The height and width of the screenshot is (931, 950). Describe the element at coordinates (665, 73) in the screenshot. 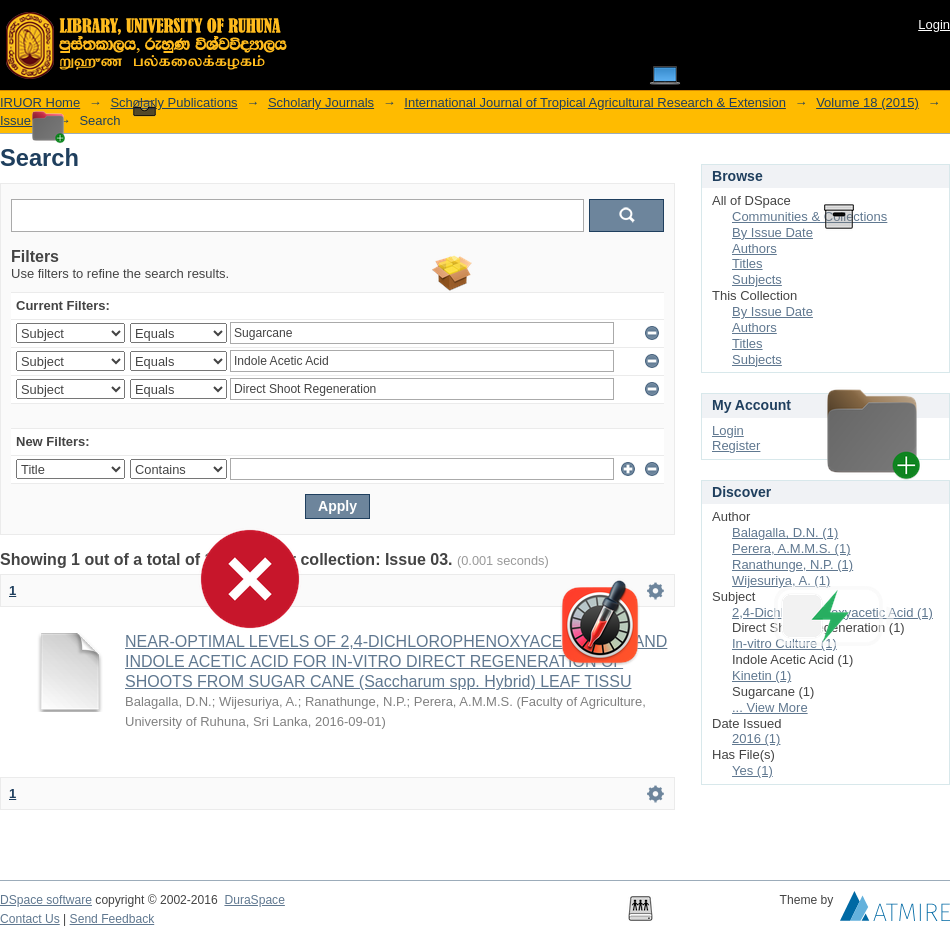

I see `macbook pro device identifier in system settings` at that location.